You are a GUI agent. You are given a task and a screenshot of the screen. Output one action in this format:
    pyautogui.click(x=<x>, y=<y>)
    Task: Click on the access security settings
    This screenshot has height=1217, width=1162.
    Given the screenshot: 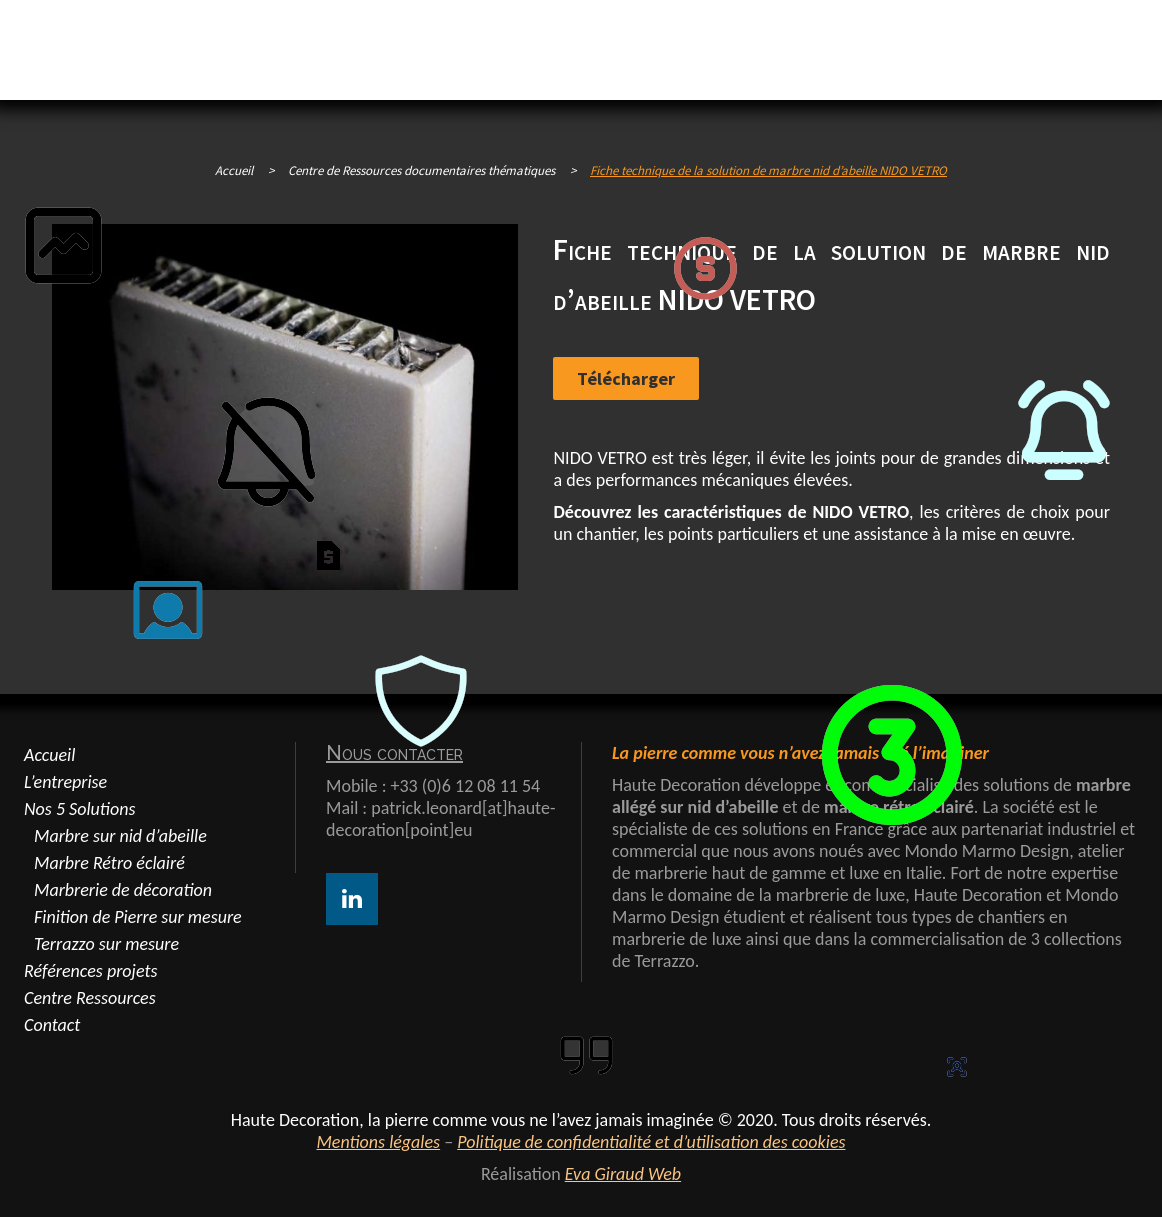 What is the action you would take?
    pyautogui.click(x=421, y=701)
    